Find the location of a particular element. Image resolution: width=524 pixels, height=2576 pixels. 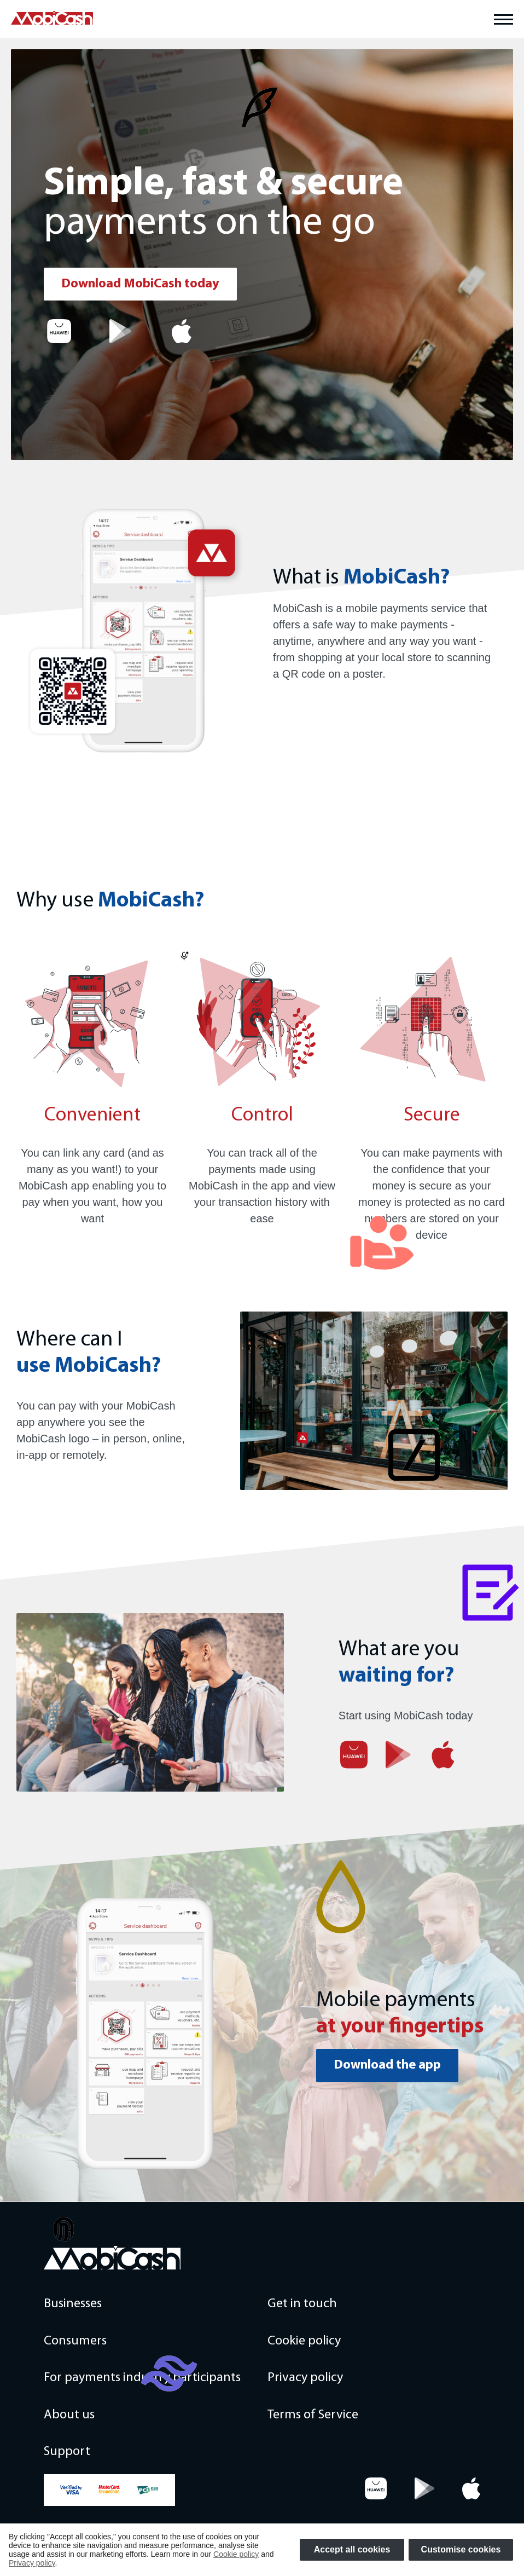

authenticate with fingerprint biometrics is located at coordinates (63, 2229).